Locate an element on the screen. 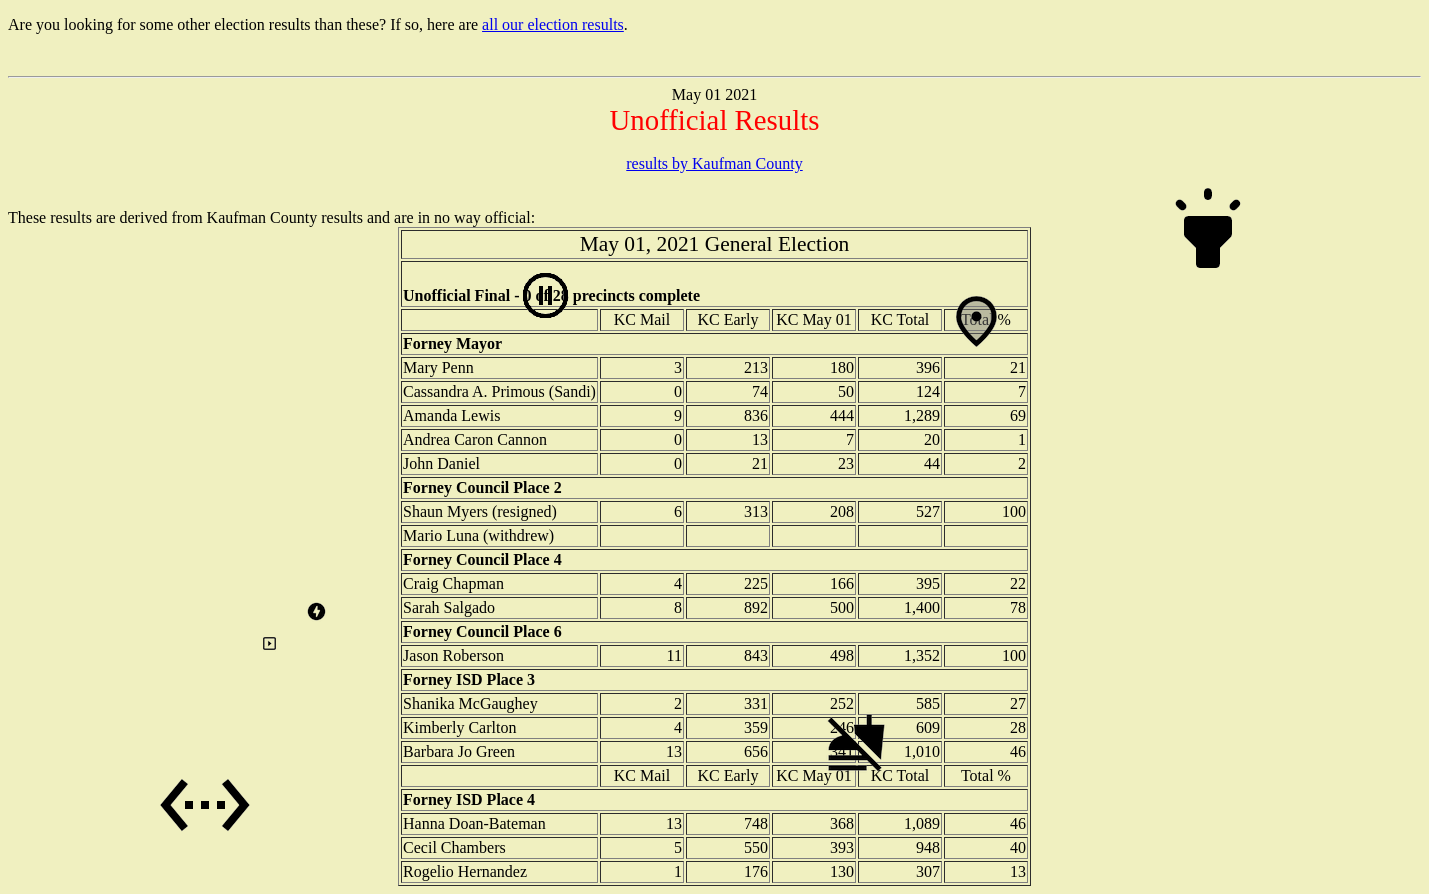 This screenshot has width=1429, height=894. access ethernet or wired network settings is located at coordinates (205, 805).